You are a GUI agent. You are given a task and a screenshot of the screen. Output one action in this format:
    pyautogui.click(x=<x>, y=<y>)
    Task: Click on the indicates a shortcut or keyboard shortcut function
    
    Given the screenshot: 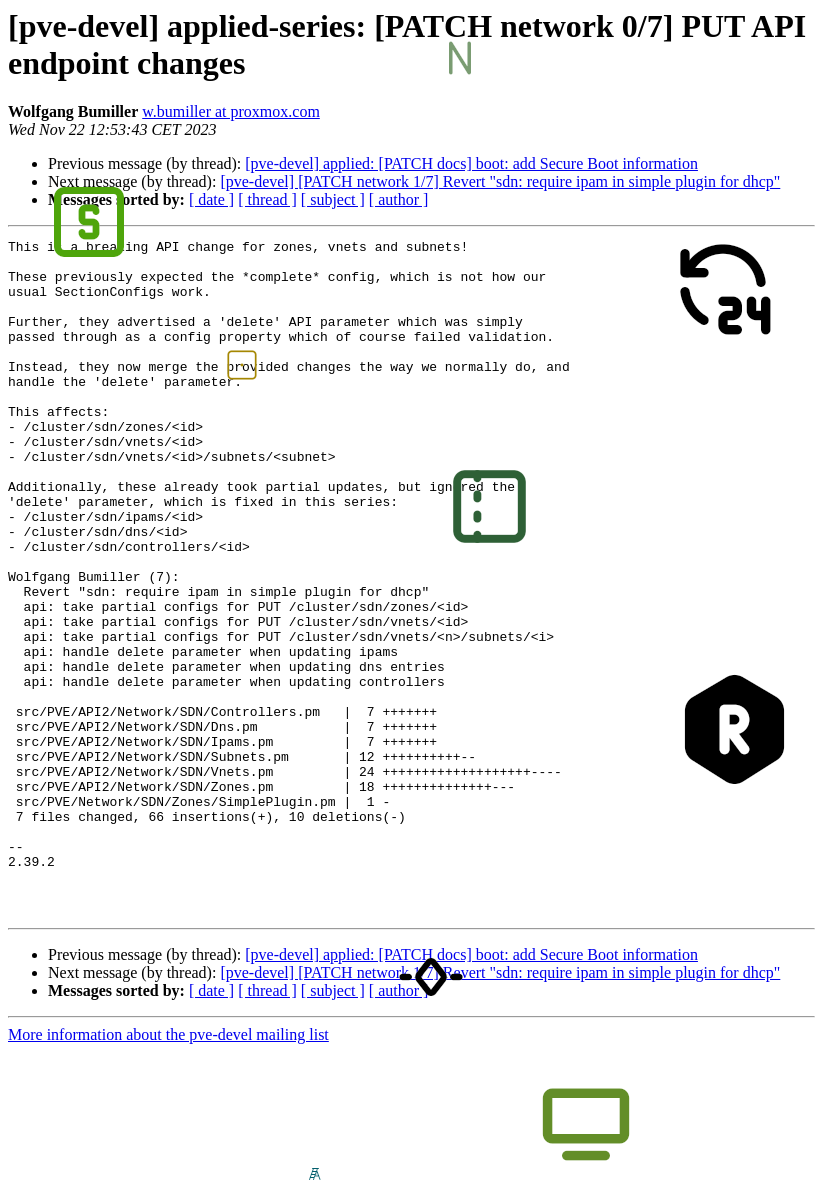 What is the action you would take?
    pyautogui.click(x=89, y=222)
    